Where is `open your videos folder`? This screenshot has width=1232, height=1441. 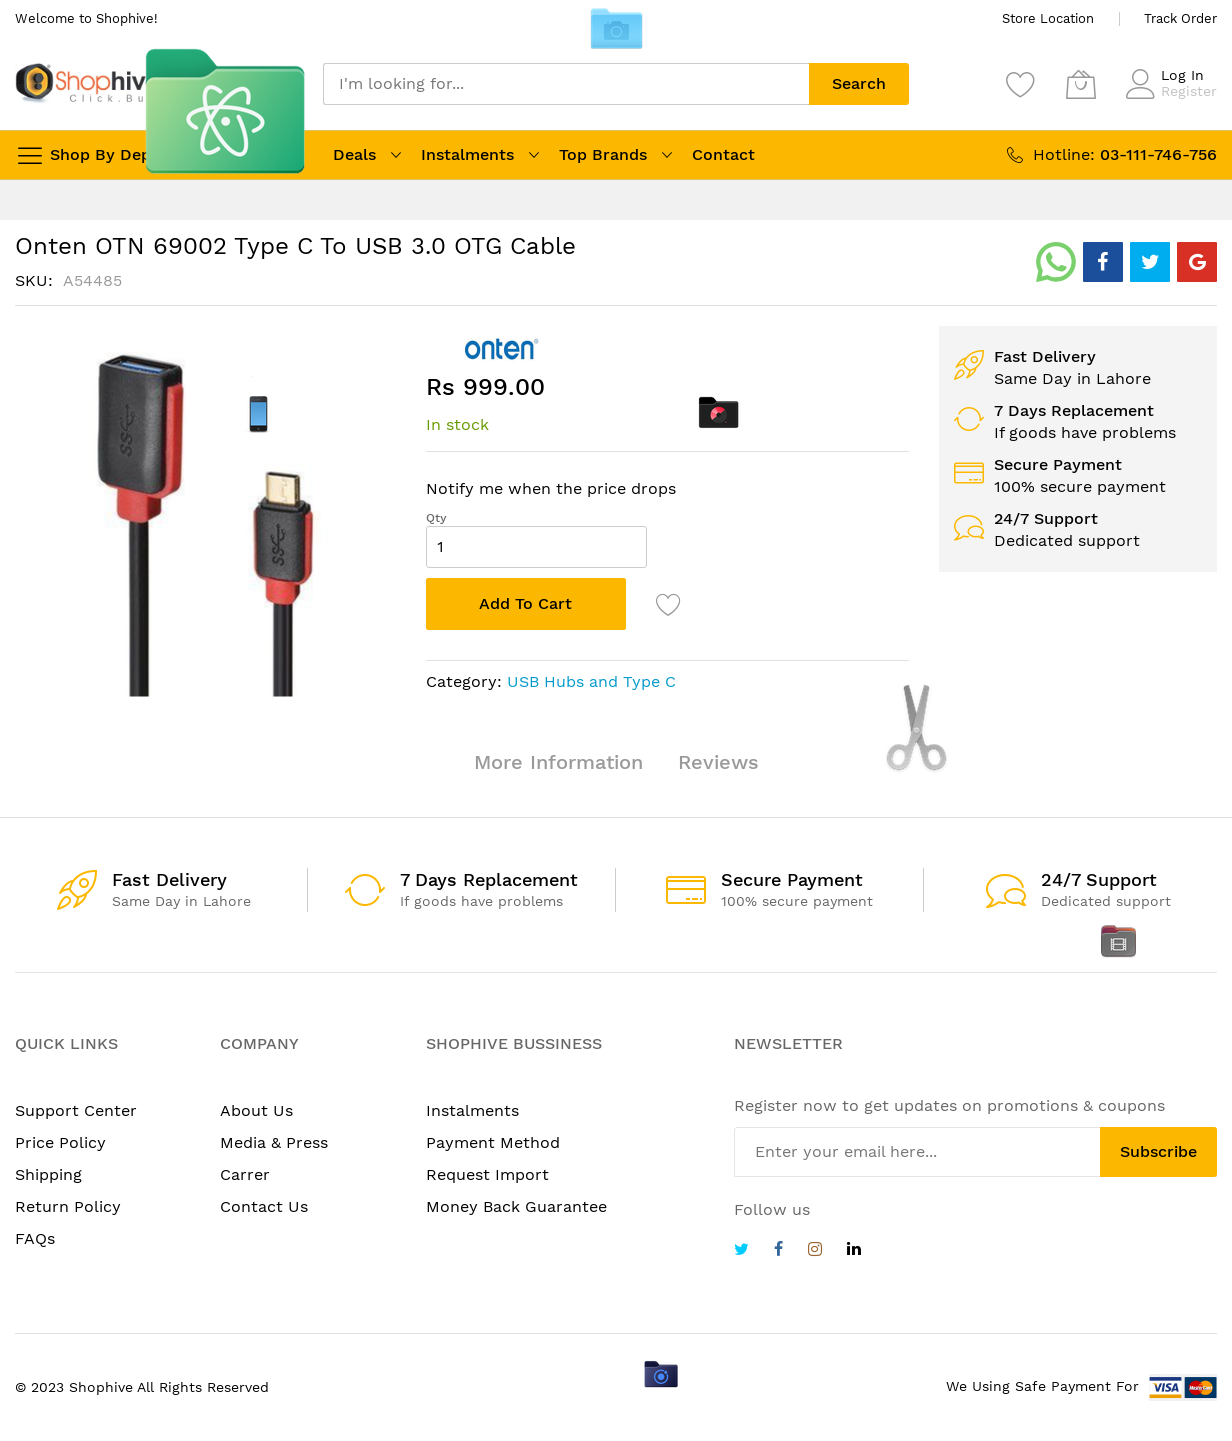 open your videos folder is located at coordinates (1118, 940).